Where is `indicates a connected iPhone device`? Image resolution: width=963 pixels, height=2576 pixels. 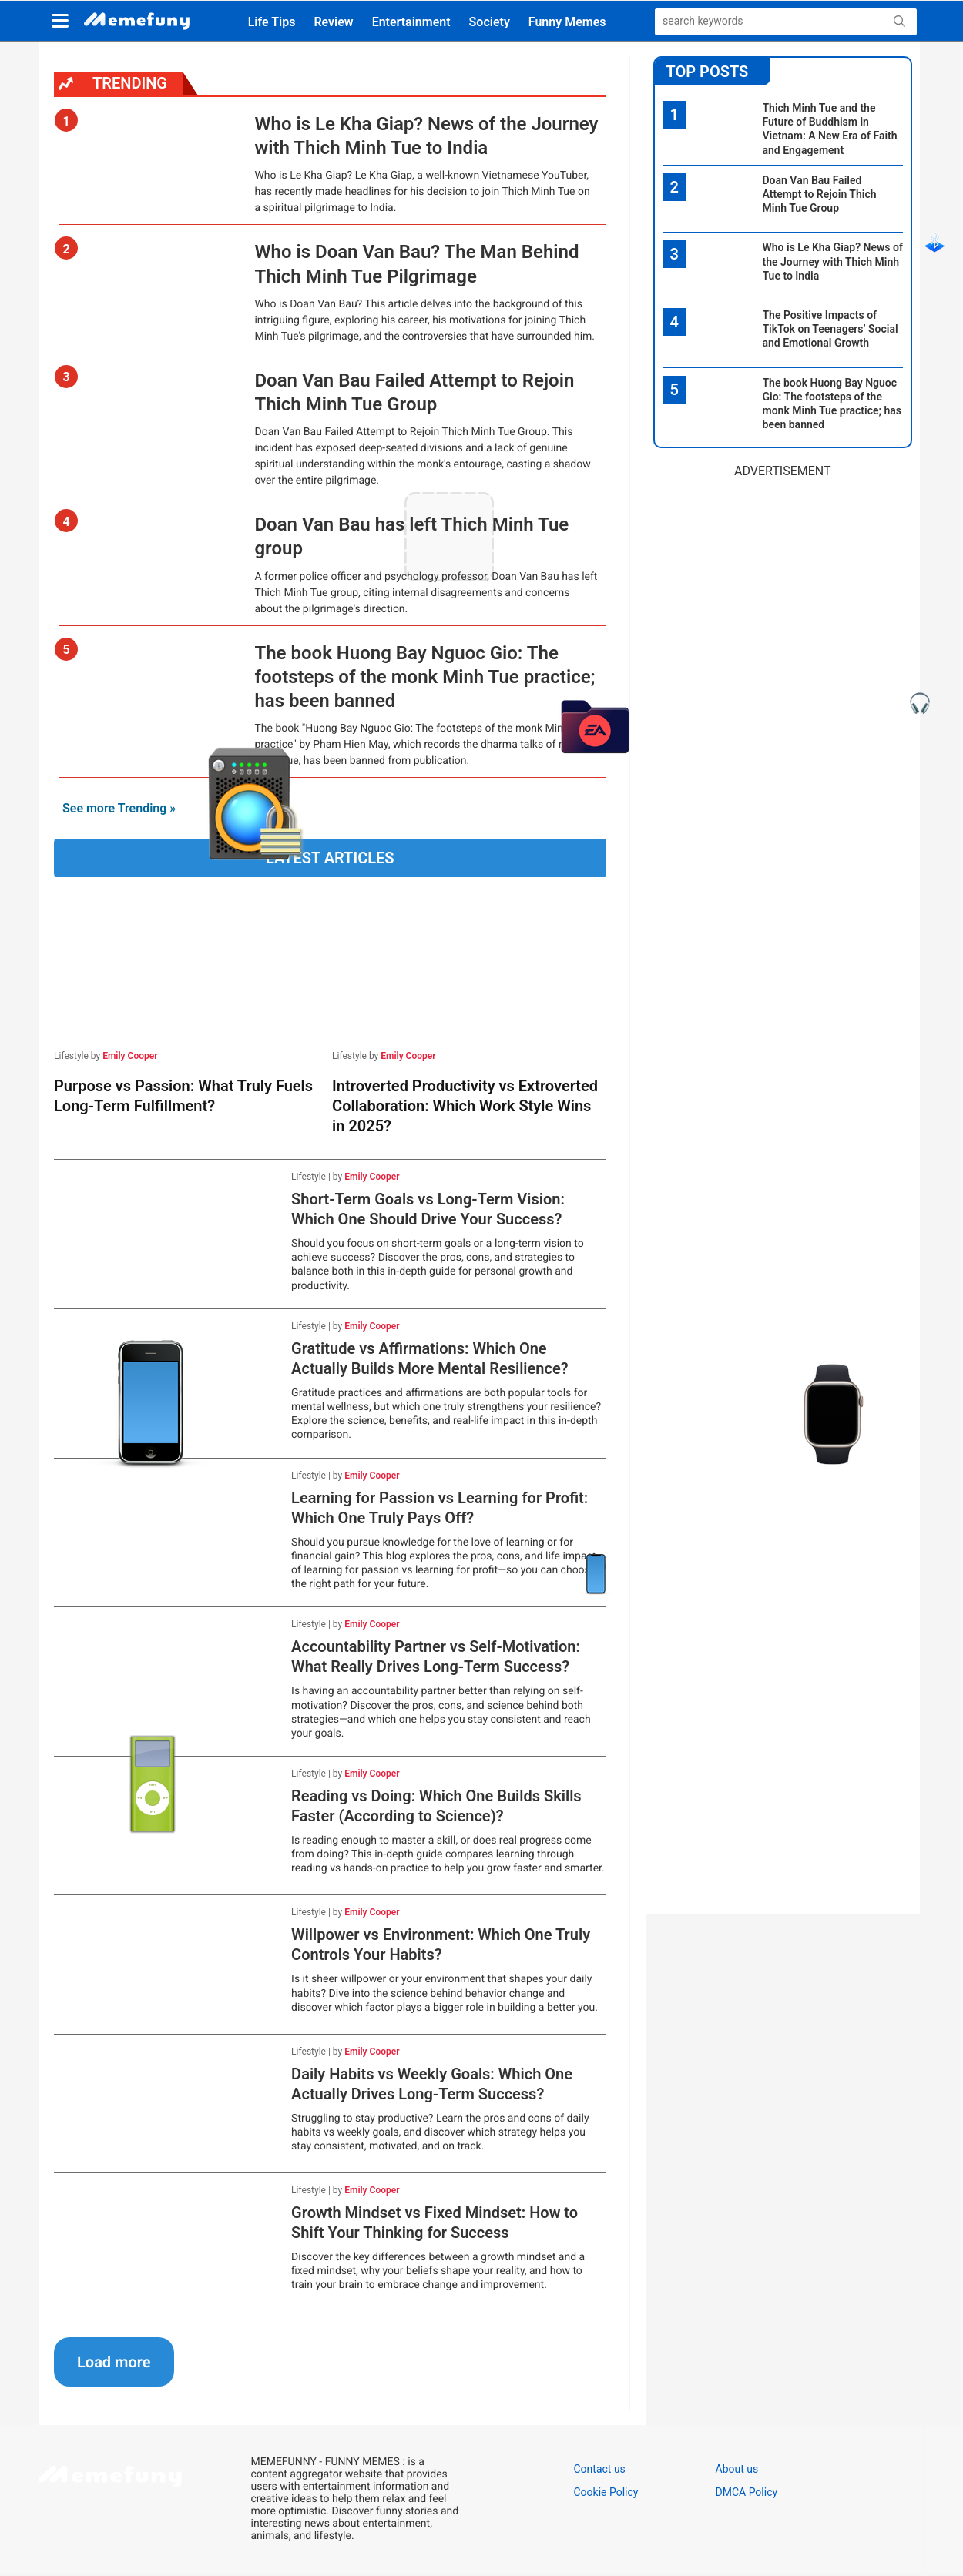 indicates a connected iPhone device is located at coordinates (150, 1402).